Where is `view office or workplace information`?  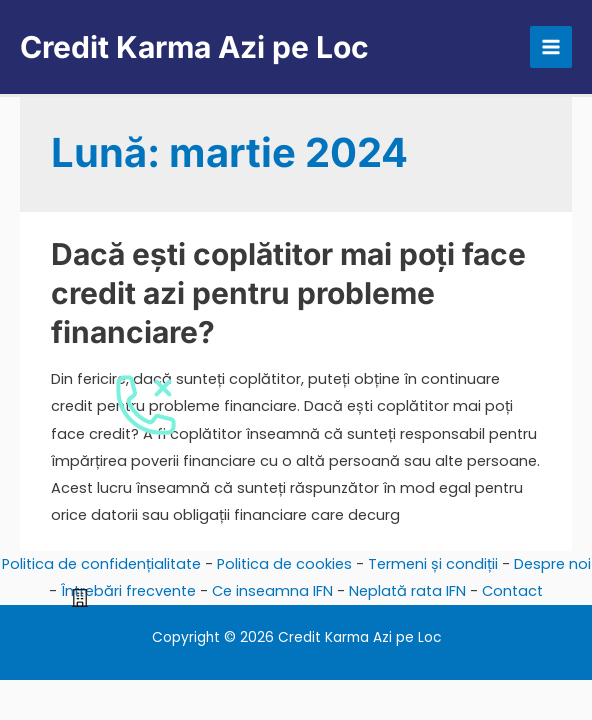 view office or workplace information is located at coordinates (80, 598).